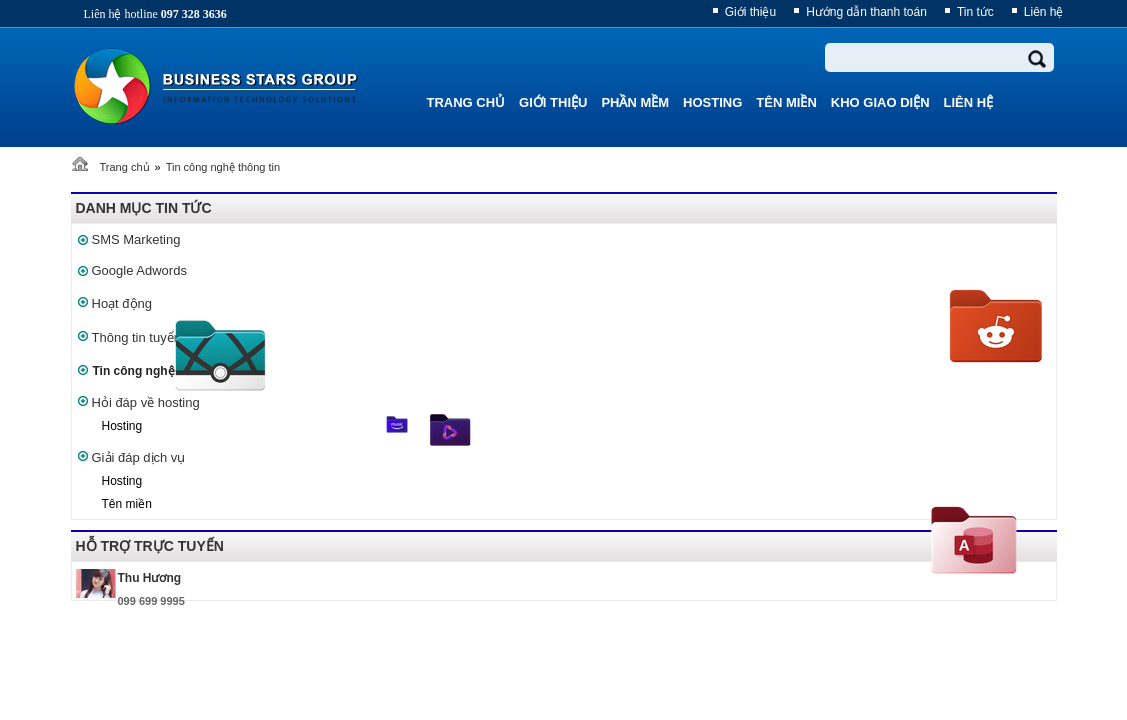  What do you see at coordinates (220, 358) in the screenshot?
I see `folder for pokémon net ball collection or related game assets` at bounding box center [220, 358].